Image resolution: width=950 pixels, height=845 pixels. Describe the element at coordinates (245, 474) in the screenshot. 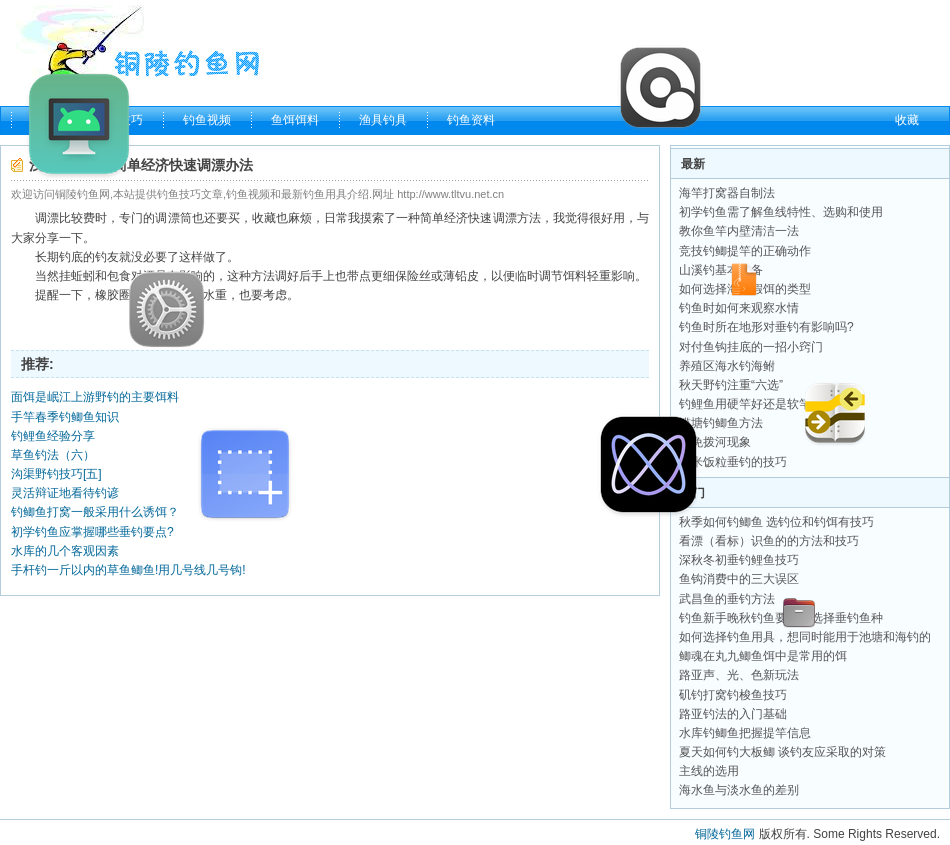

I see `open the screenshot tool` at that location.